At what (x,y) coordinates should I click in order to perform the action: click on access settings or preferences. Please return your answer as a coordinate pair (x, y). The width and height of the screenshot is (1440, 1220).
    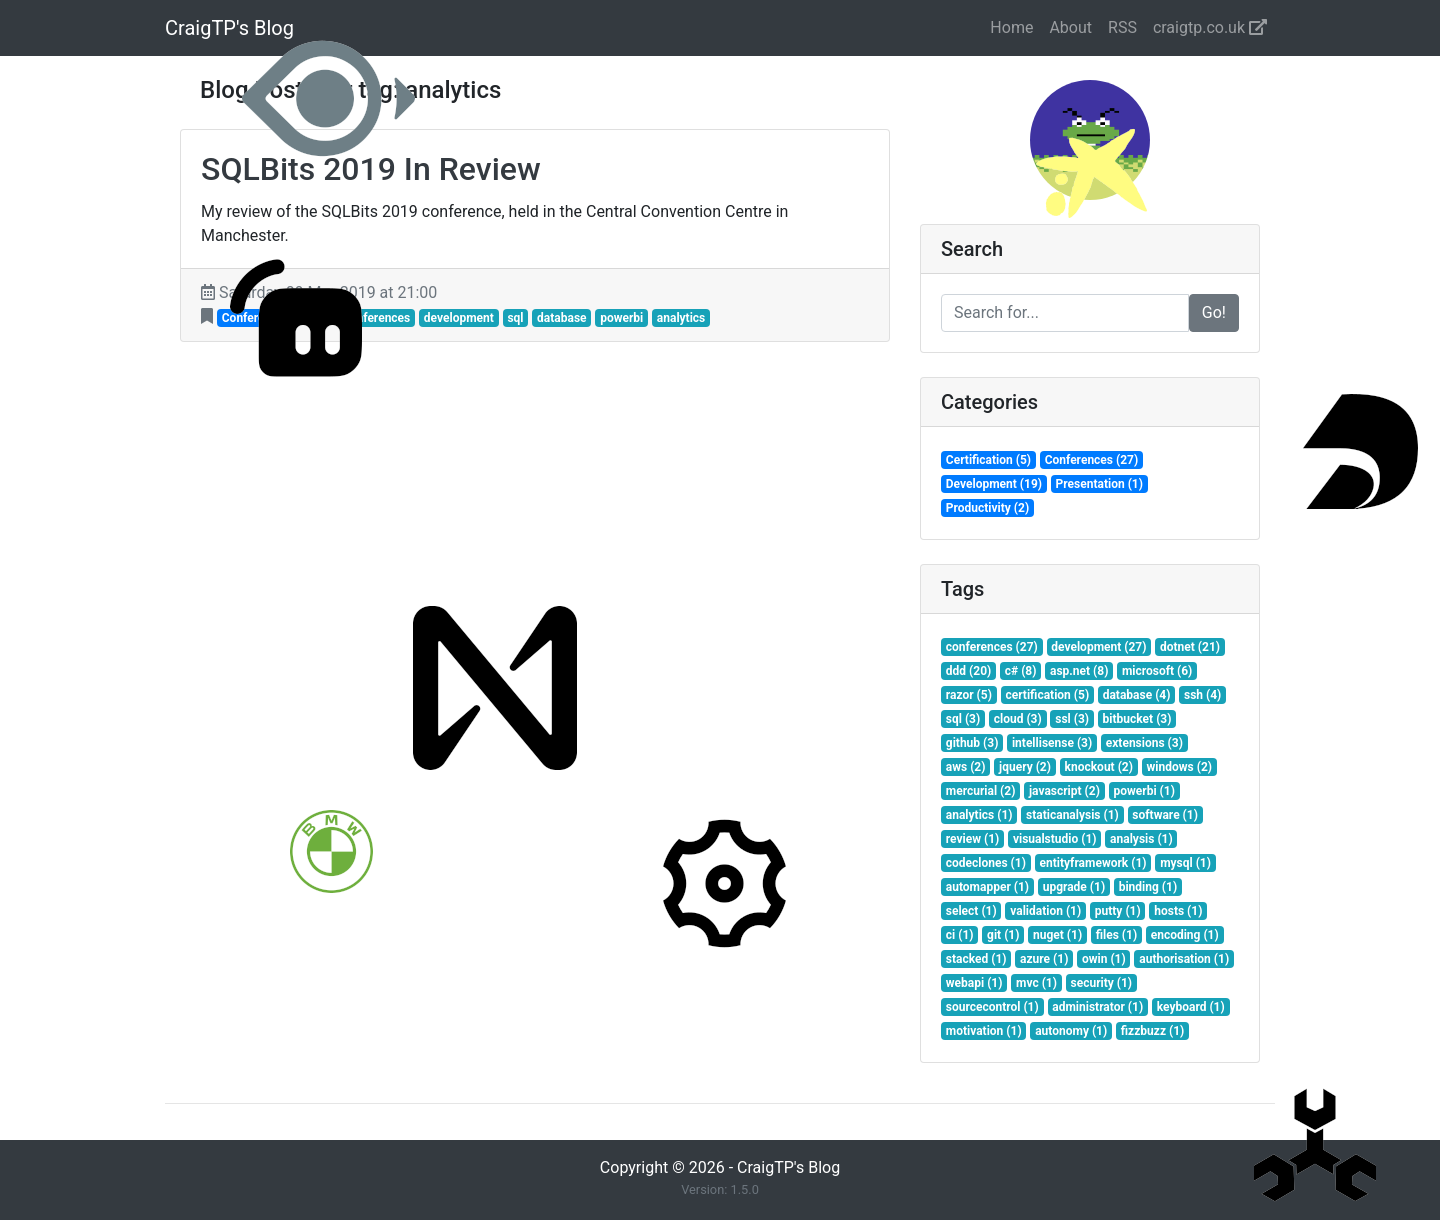
    Looking at the image, I should click on (724, 883).